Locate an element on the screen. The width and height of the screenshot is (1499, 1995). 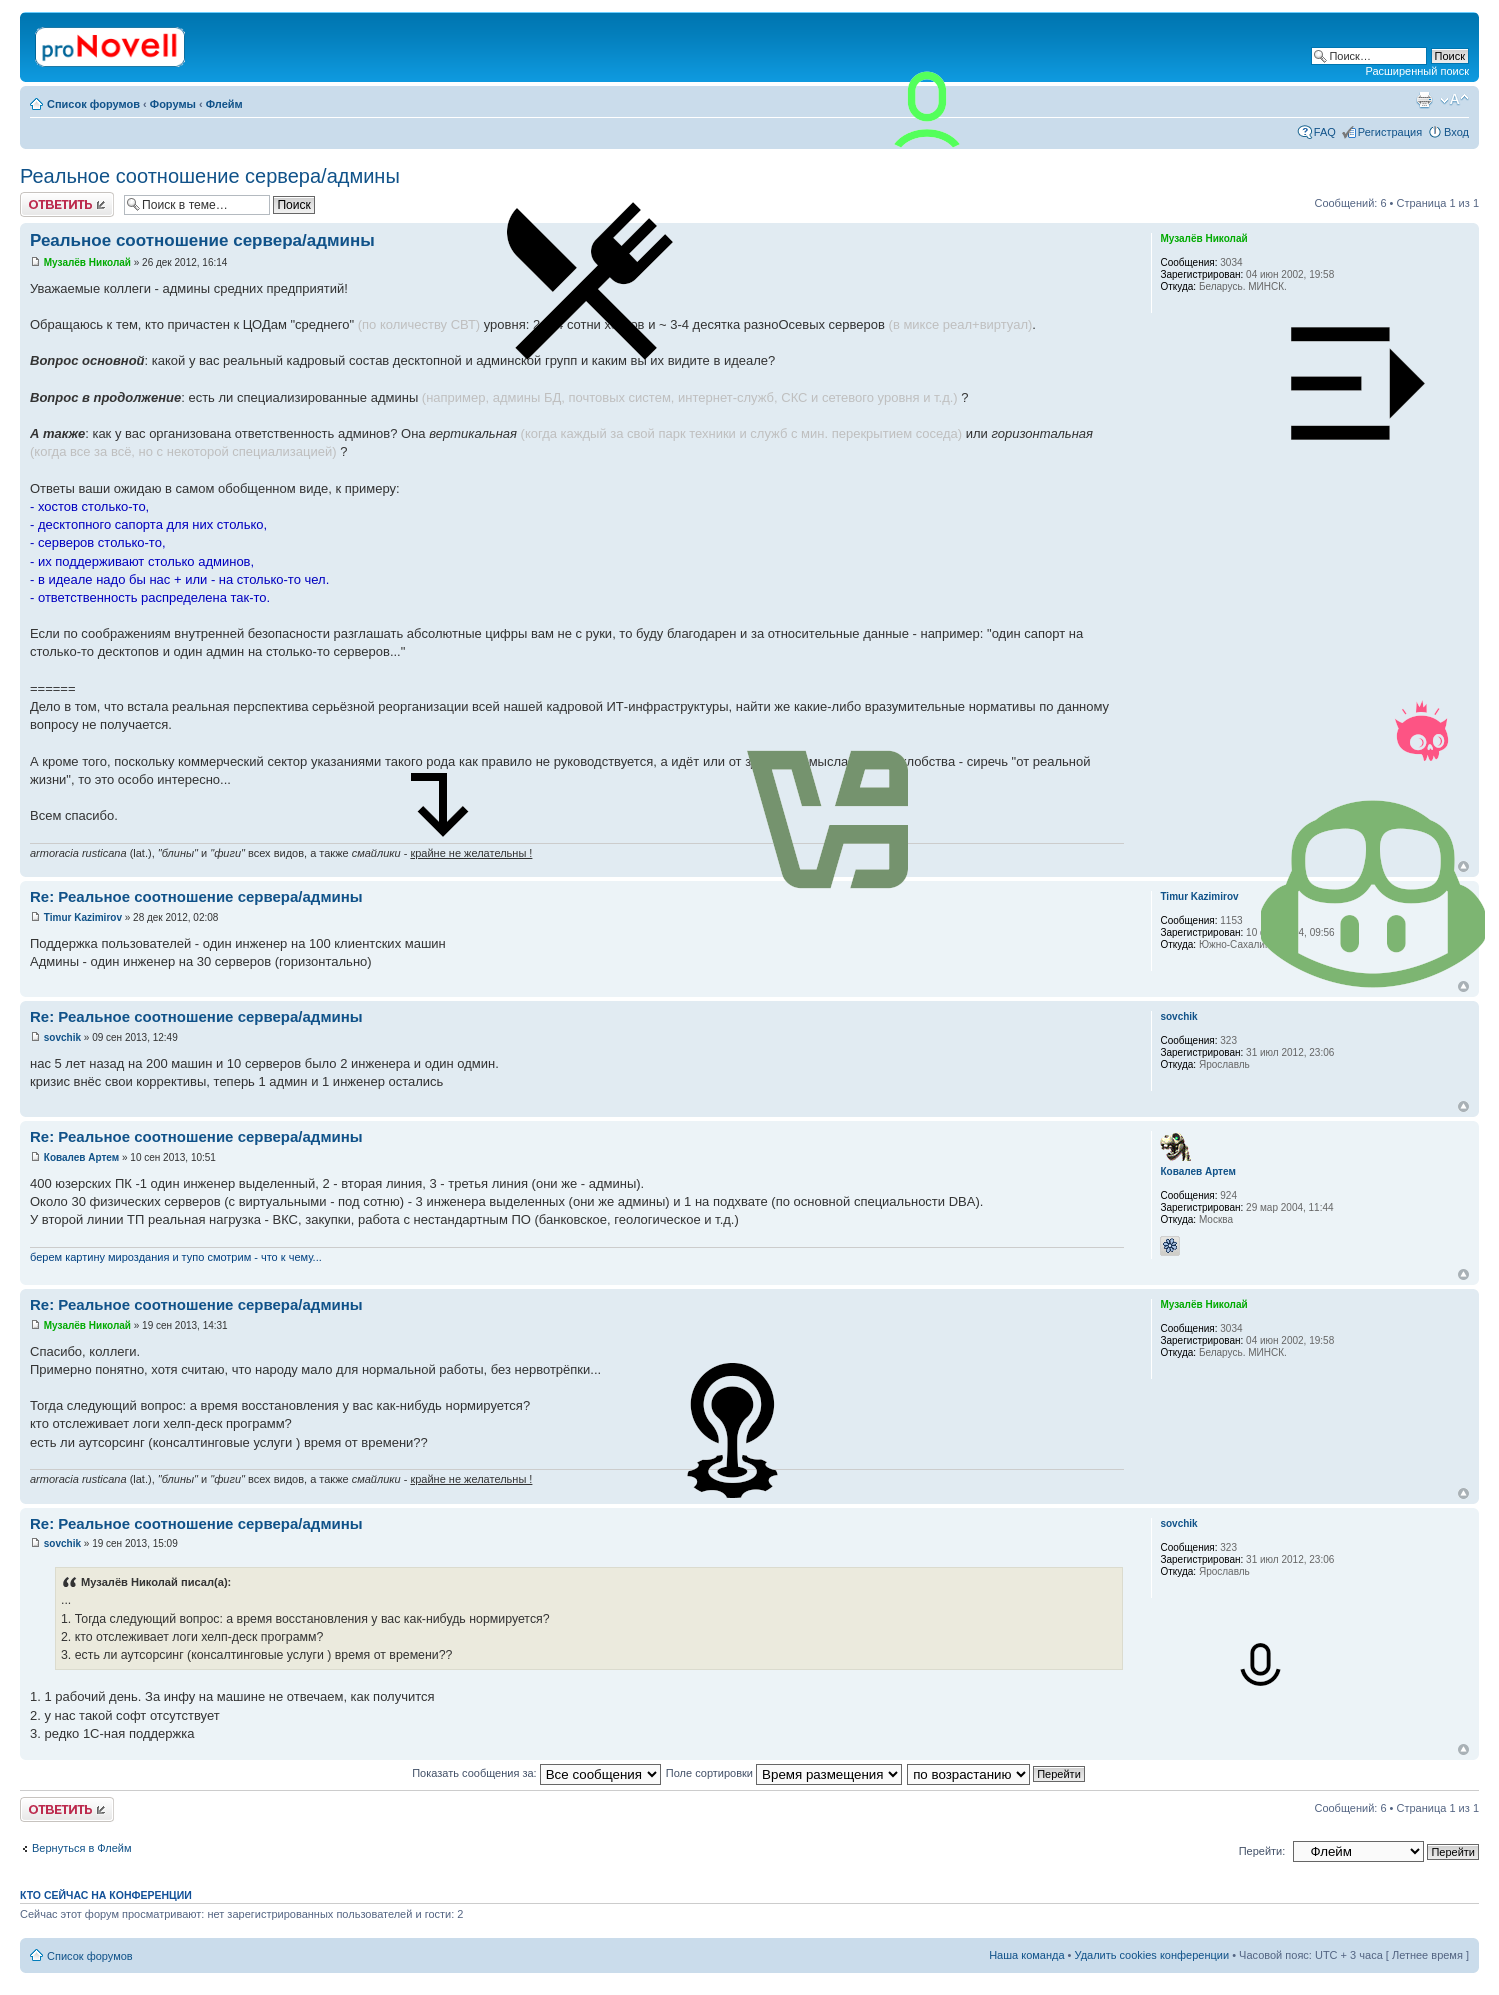
GitHub Copilot AI coding assistant is located at coordinates (1373, 894).